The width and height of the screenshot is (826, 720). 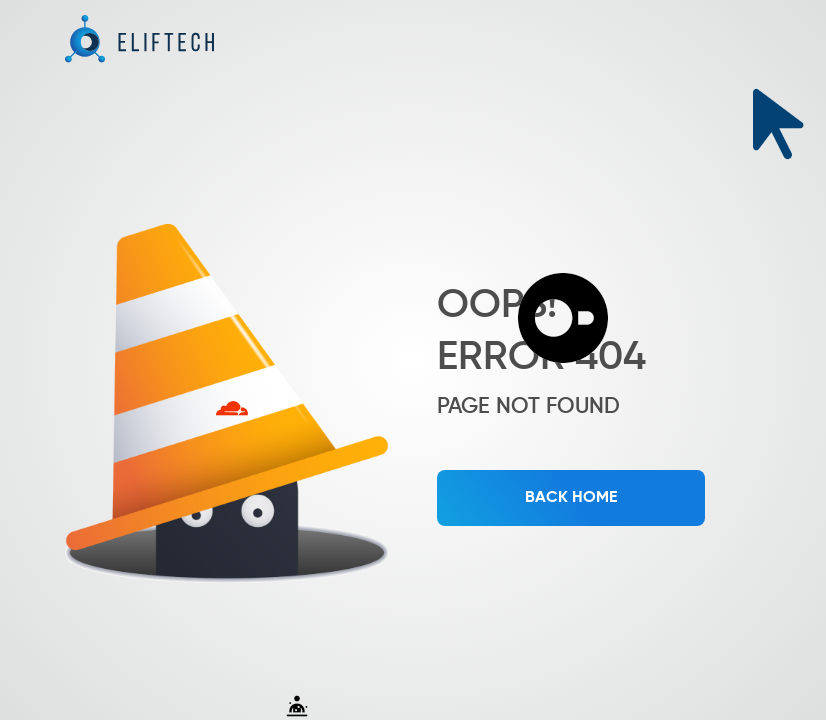 I want to click on Cloudflare logo, so click(x=232, y=409).